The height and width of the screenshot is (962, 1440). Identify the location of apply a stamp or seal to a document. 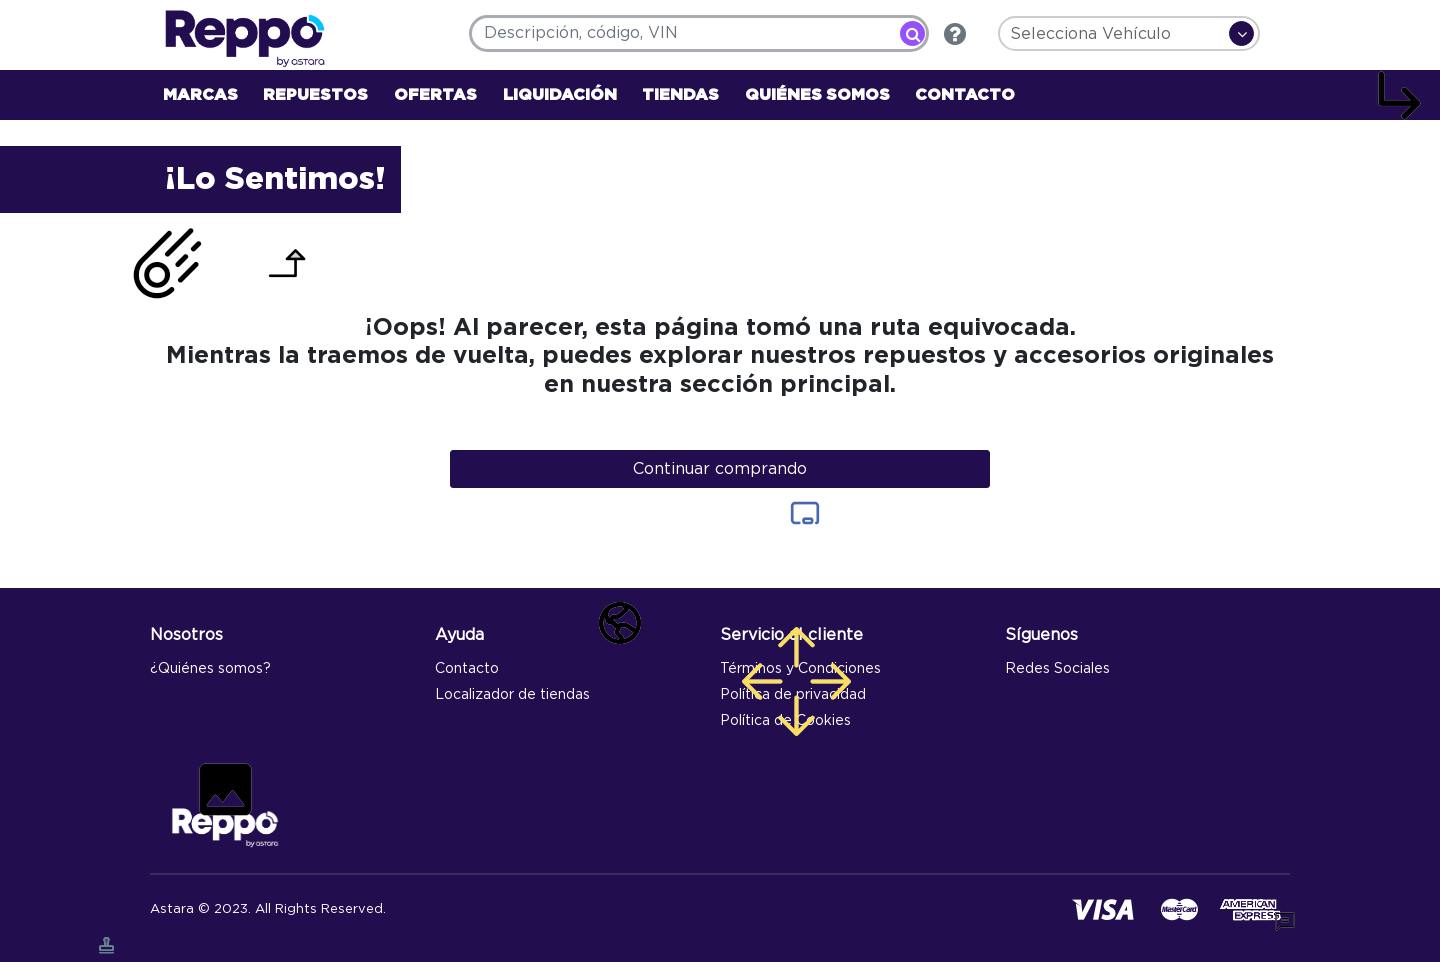
(106, 945).